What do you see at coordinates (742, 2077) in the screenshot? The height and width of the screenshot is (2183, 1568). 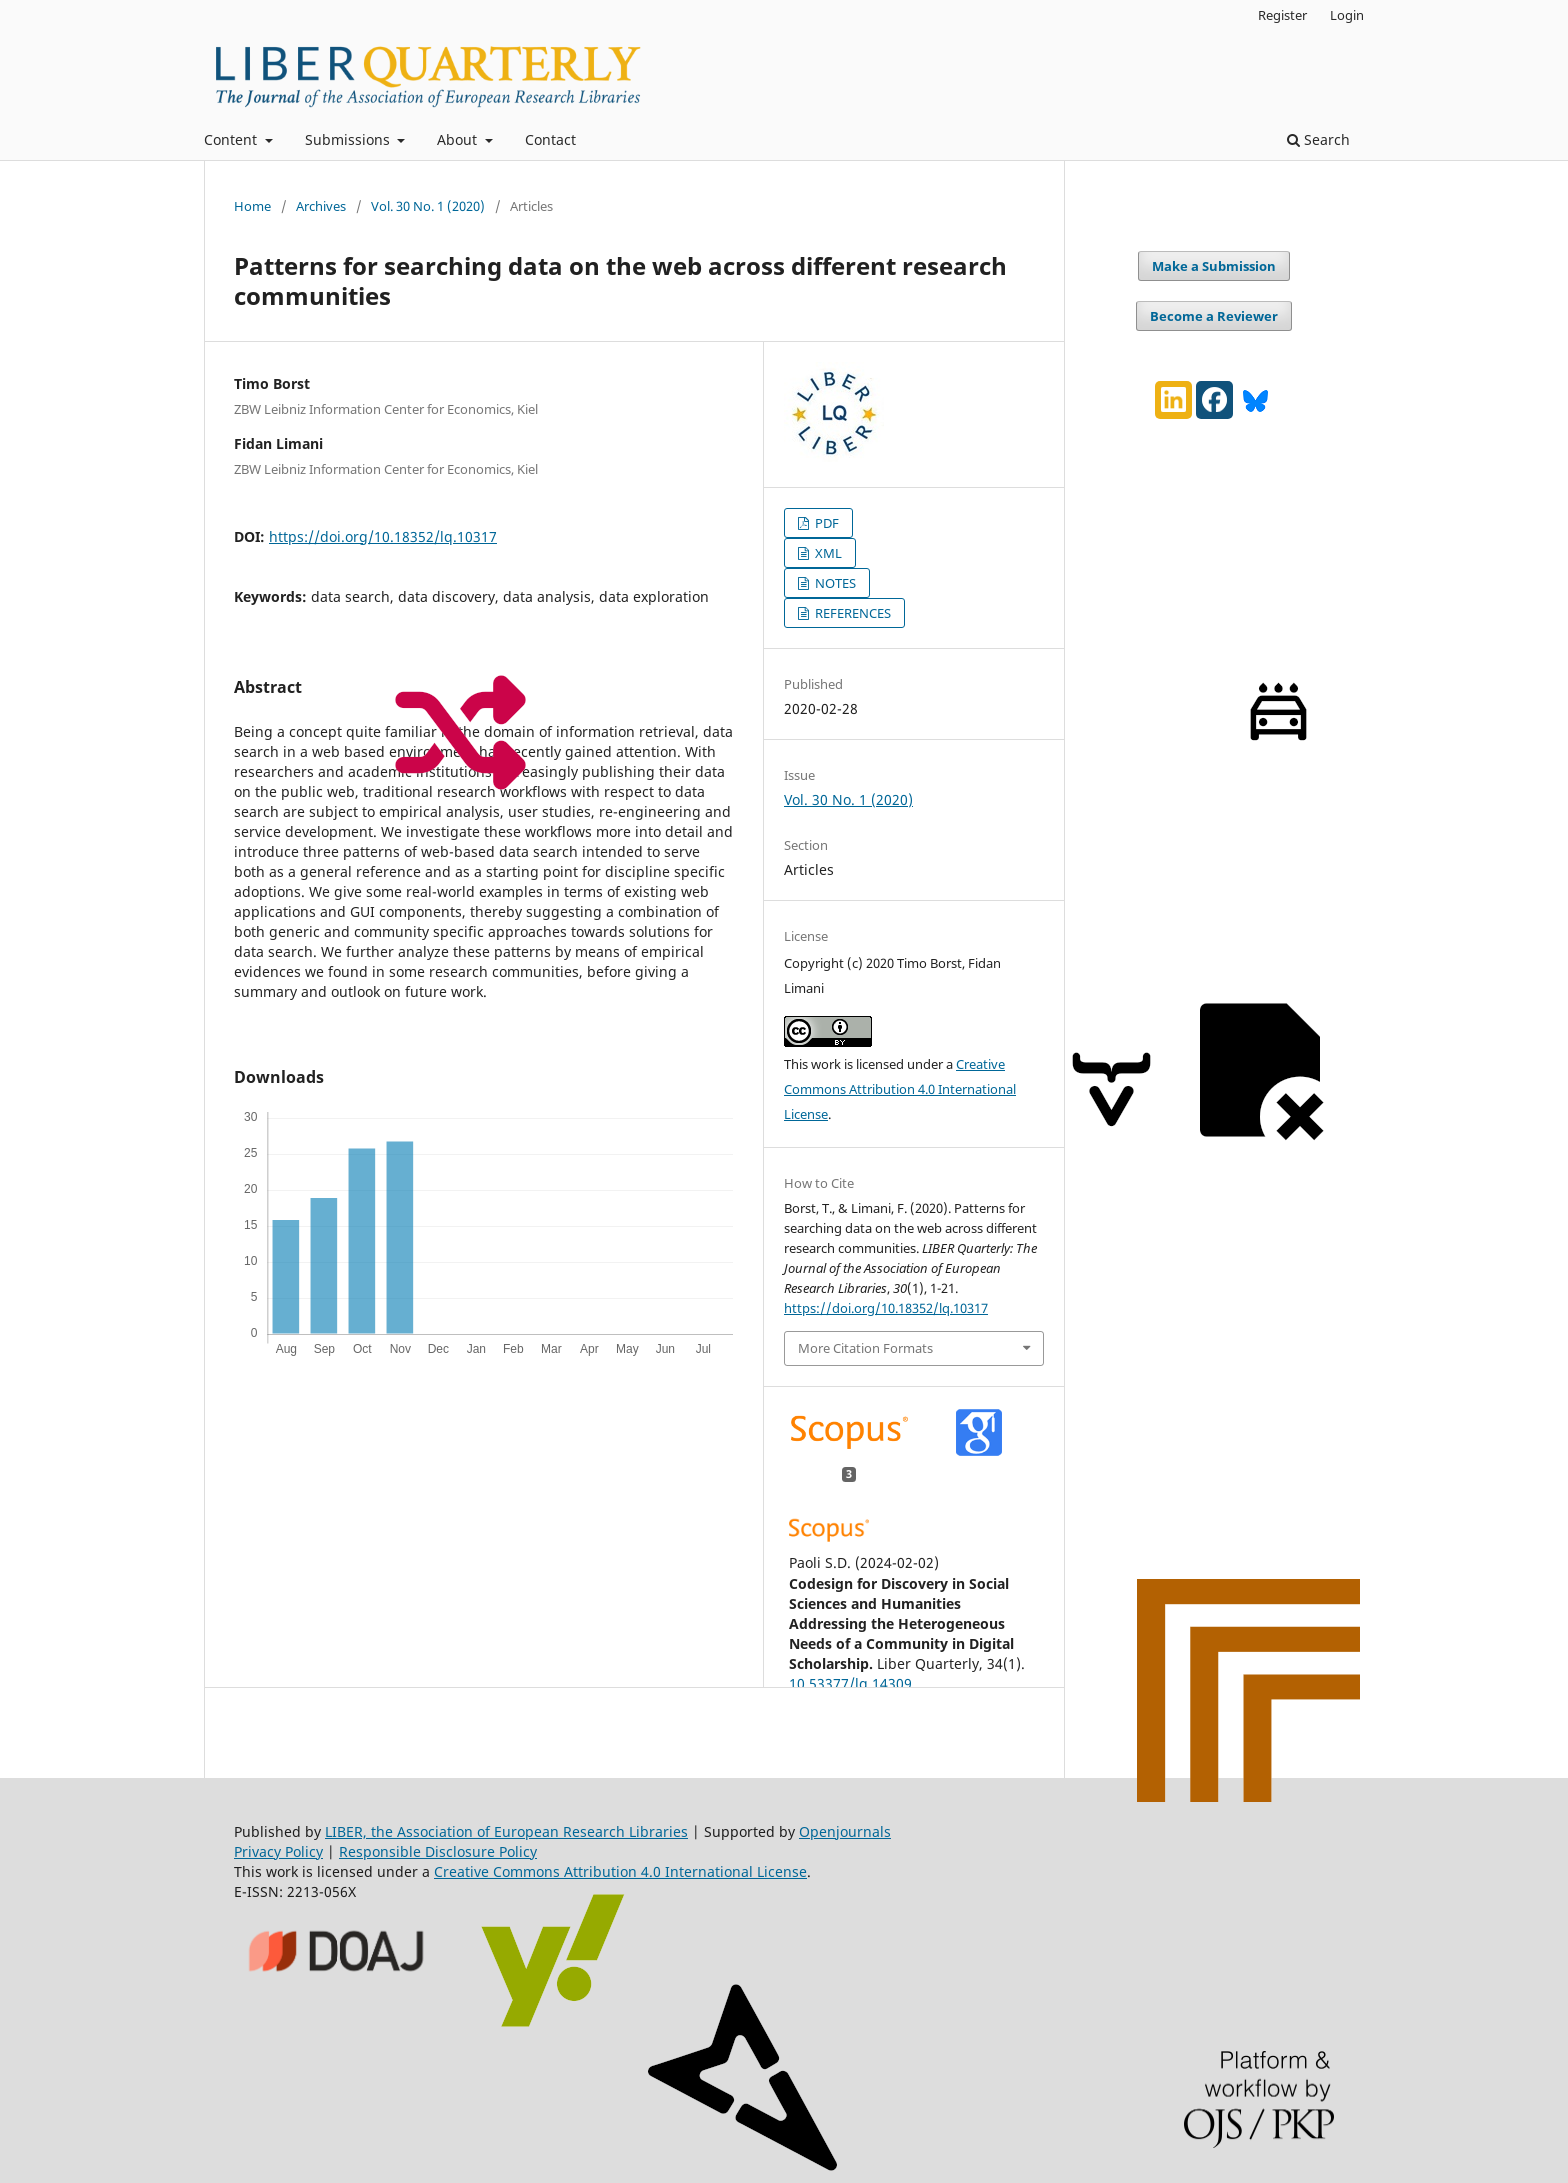 I see `open mapillary street-level imagery app` at bounding box center [742, 2077].